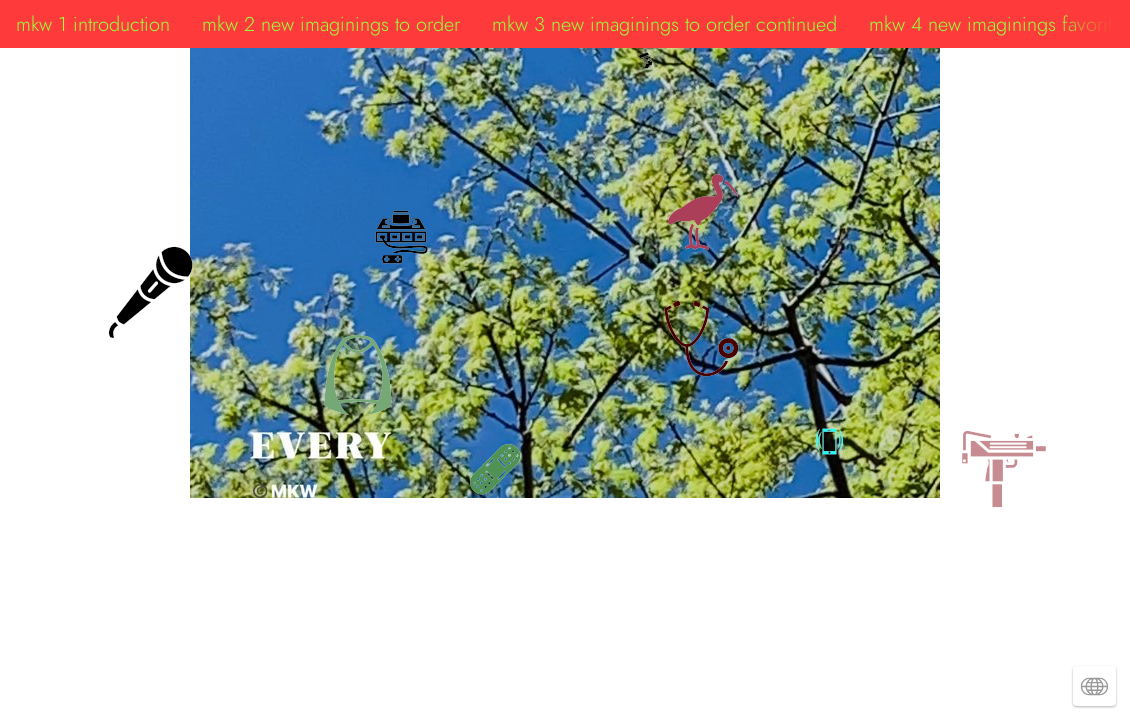 The height and width of the screenshot is (720, 1130). I want to click on access health or medical features, so click(701, 338).